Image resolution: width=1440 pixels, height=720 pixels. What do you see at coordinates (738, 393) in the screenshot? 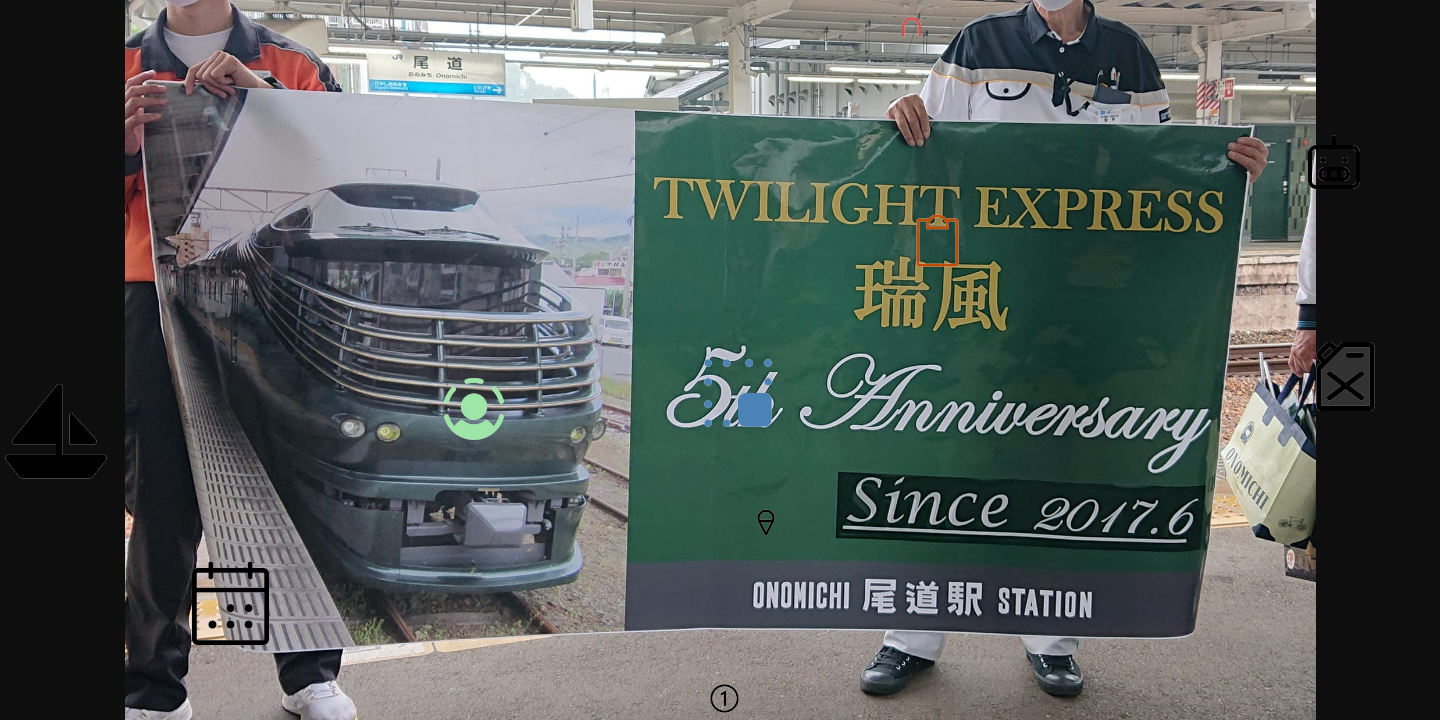
I see `align content to bottom-right corner` at bounding box center [738, 393].